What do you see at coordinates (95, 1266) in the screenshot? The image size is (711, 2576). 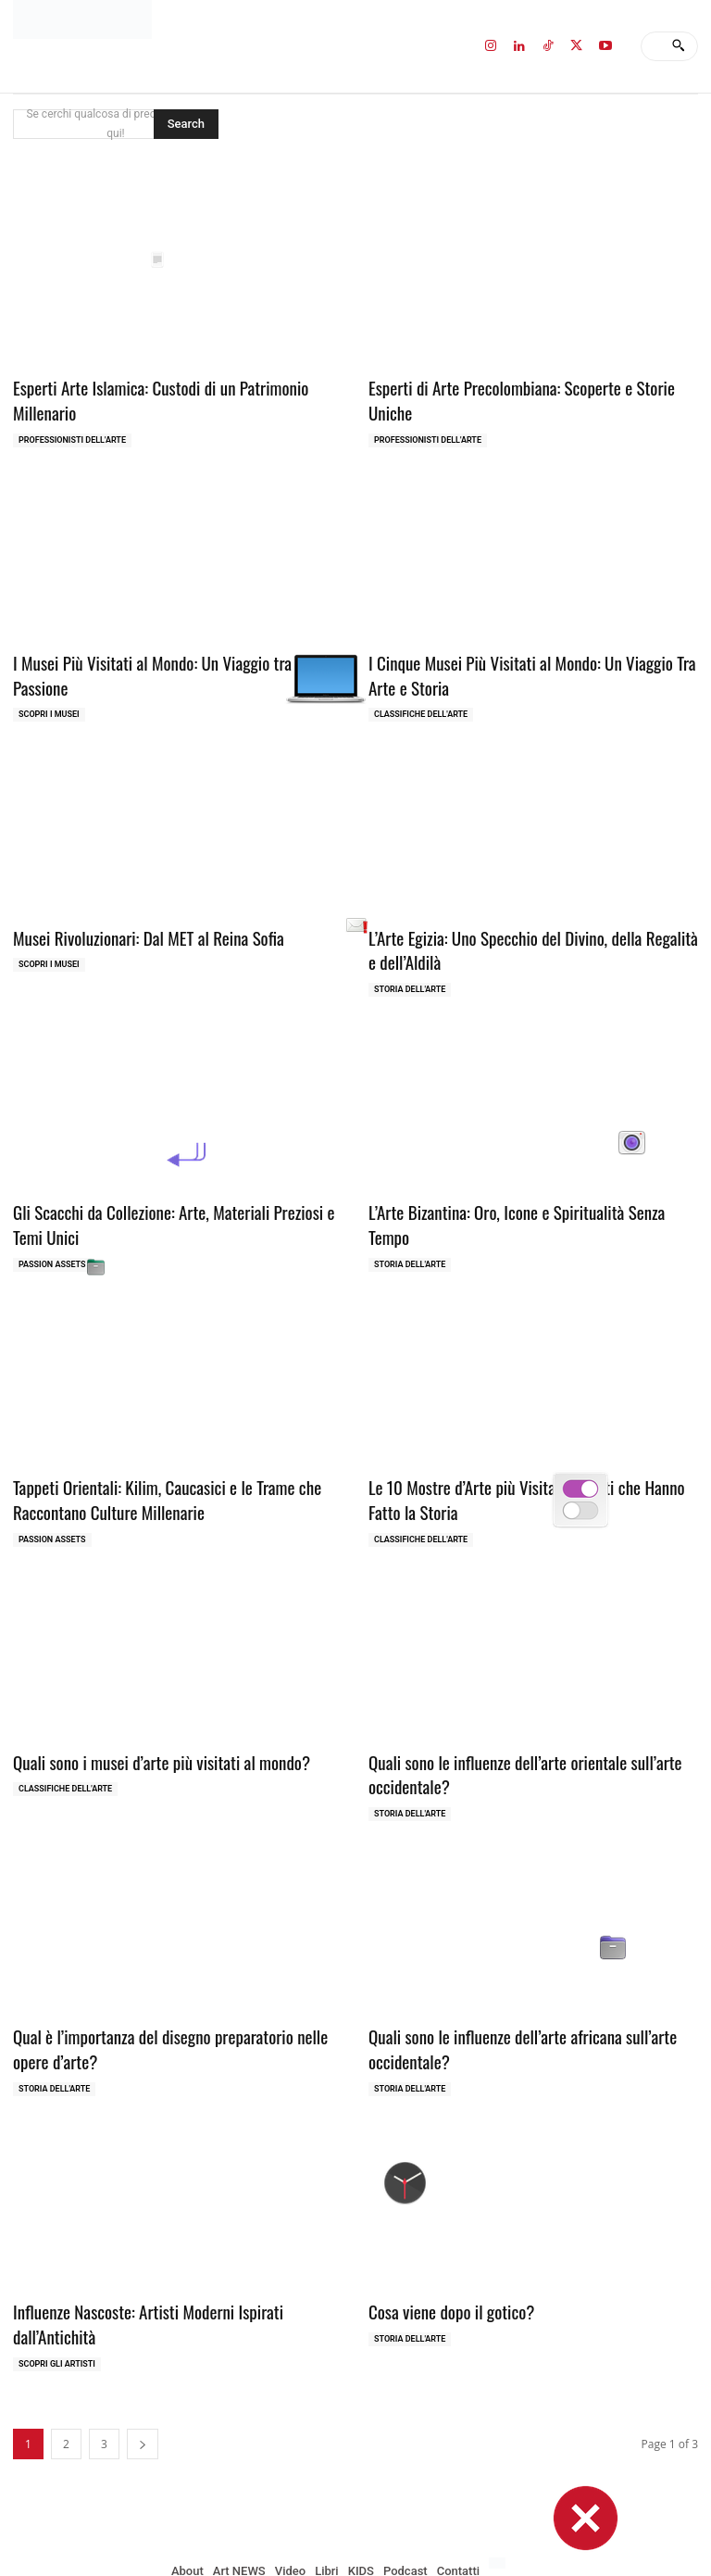 I see `open the file manager application` at bounding box center [95, 1266].